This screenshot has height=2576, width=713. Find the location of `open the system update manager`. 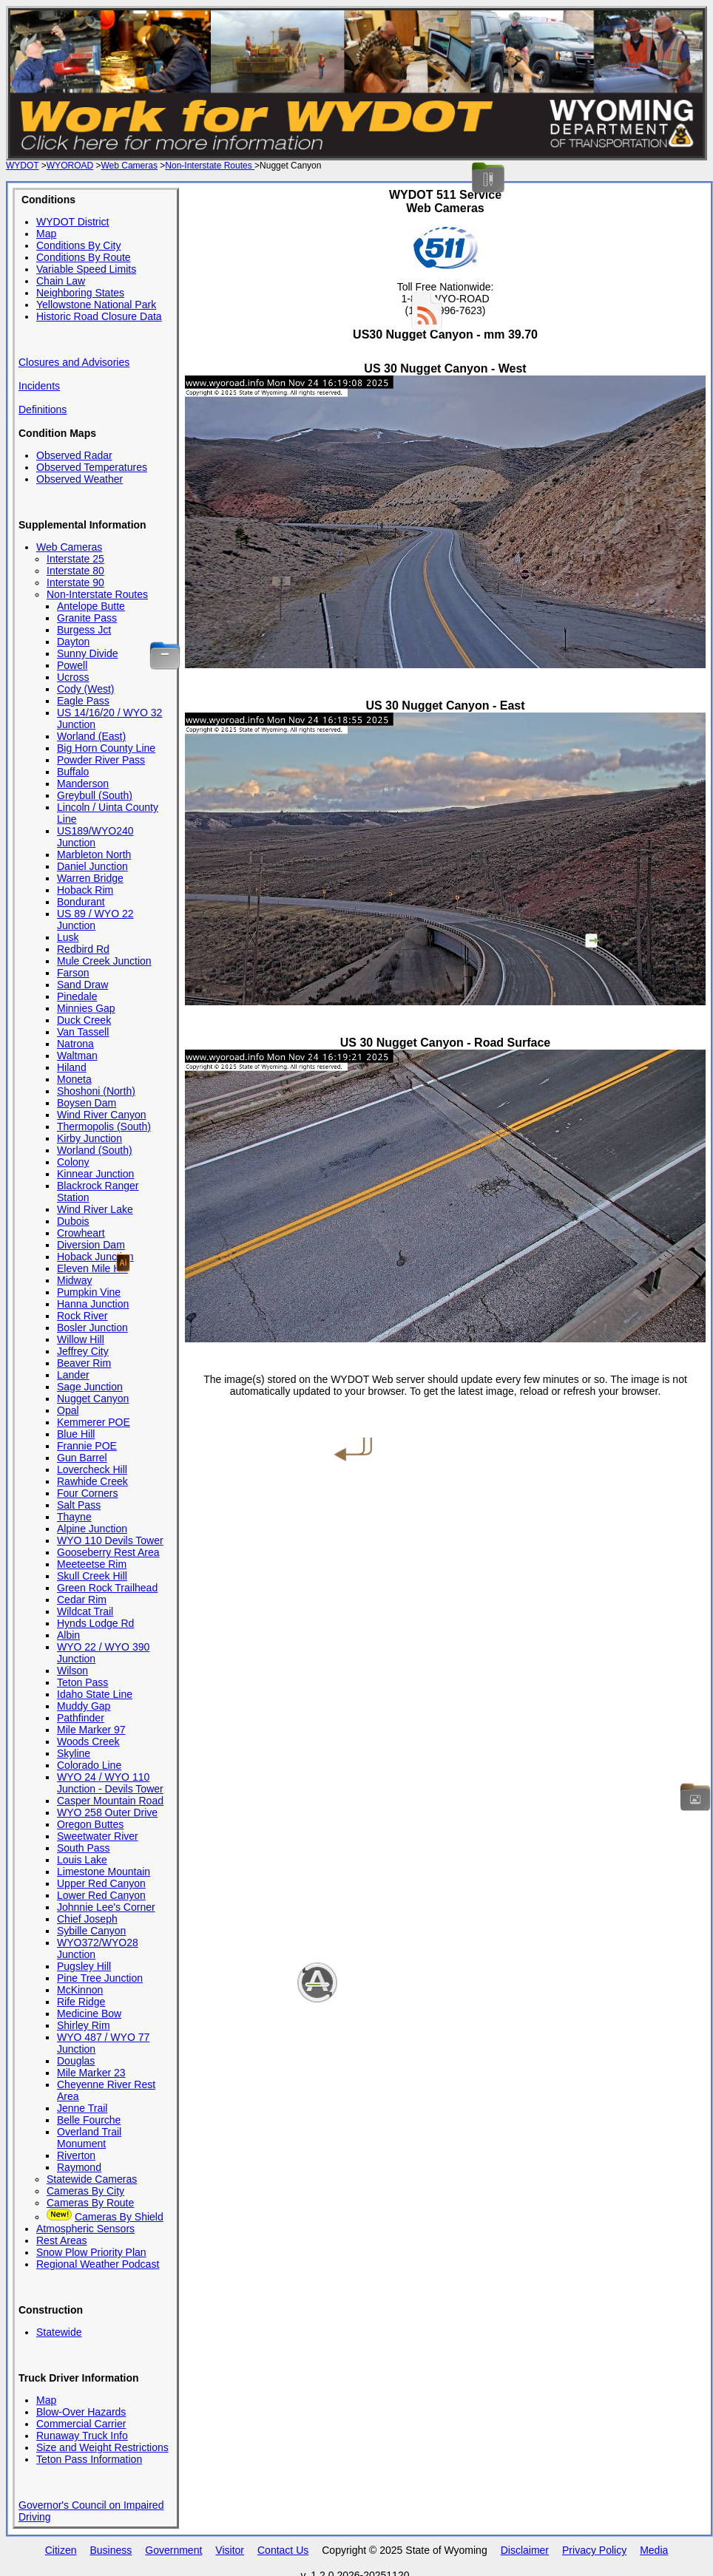

open the system update manager is located at coordinates (317, 1982).